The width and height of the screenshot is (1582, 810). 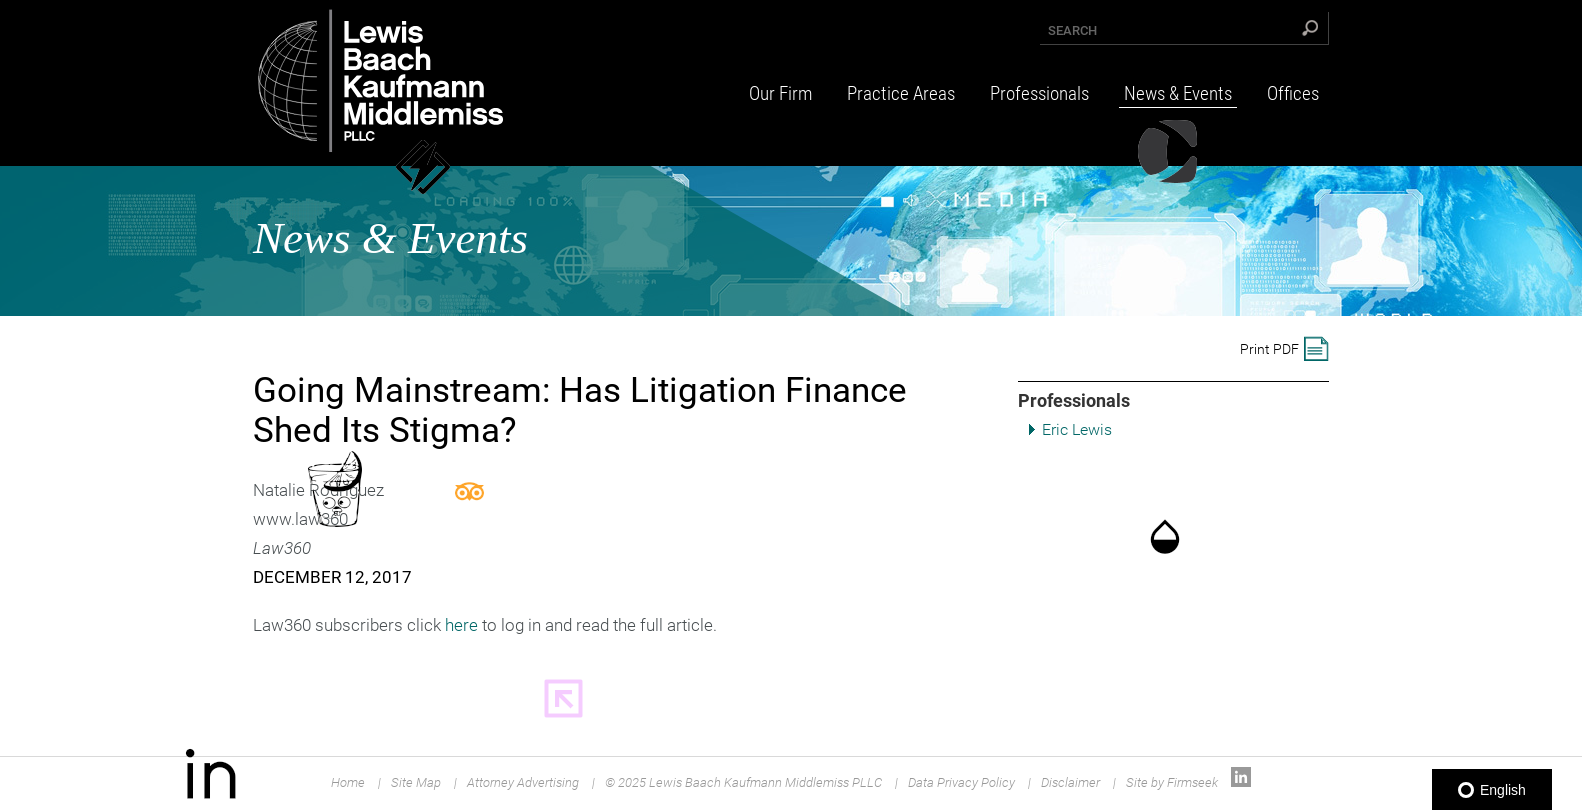 I want to click on gin web framework logo, so click(x=335, y=489).